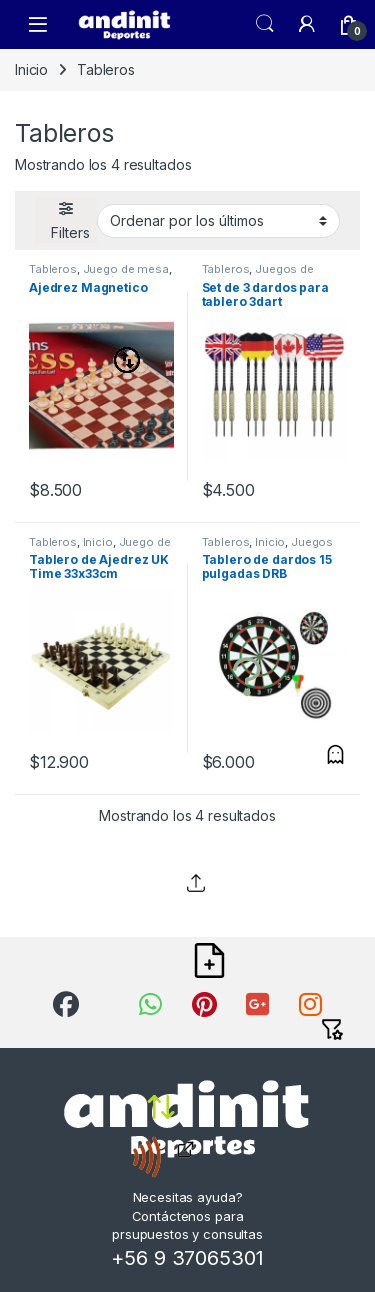  I want to click on sort items in ascending or descending order, so click(161, 1107).